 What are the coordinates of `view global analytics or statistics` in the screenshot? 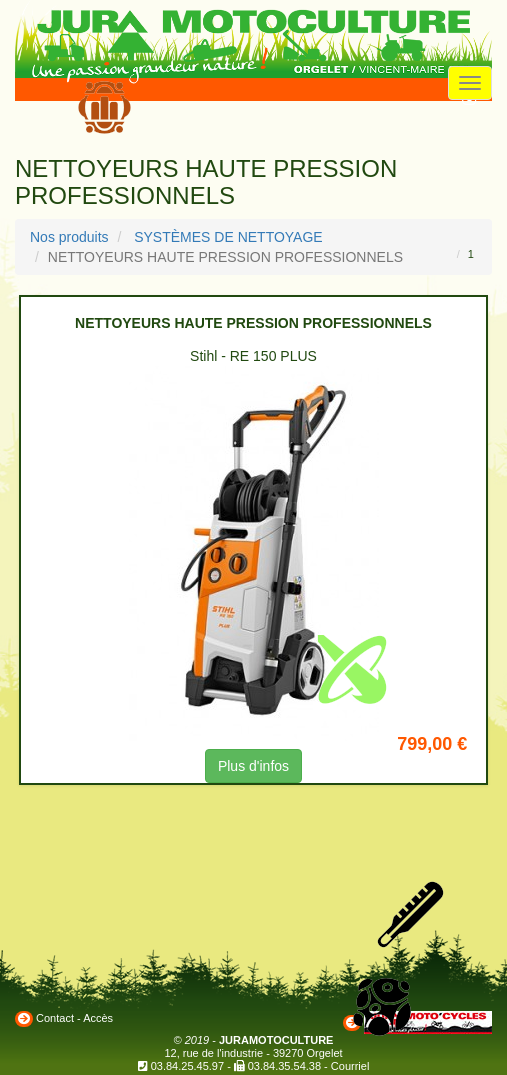 It's located at (104, 107).